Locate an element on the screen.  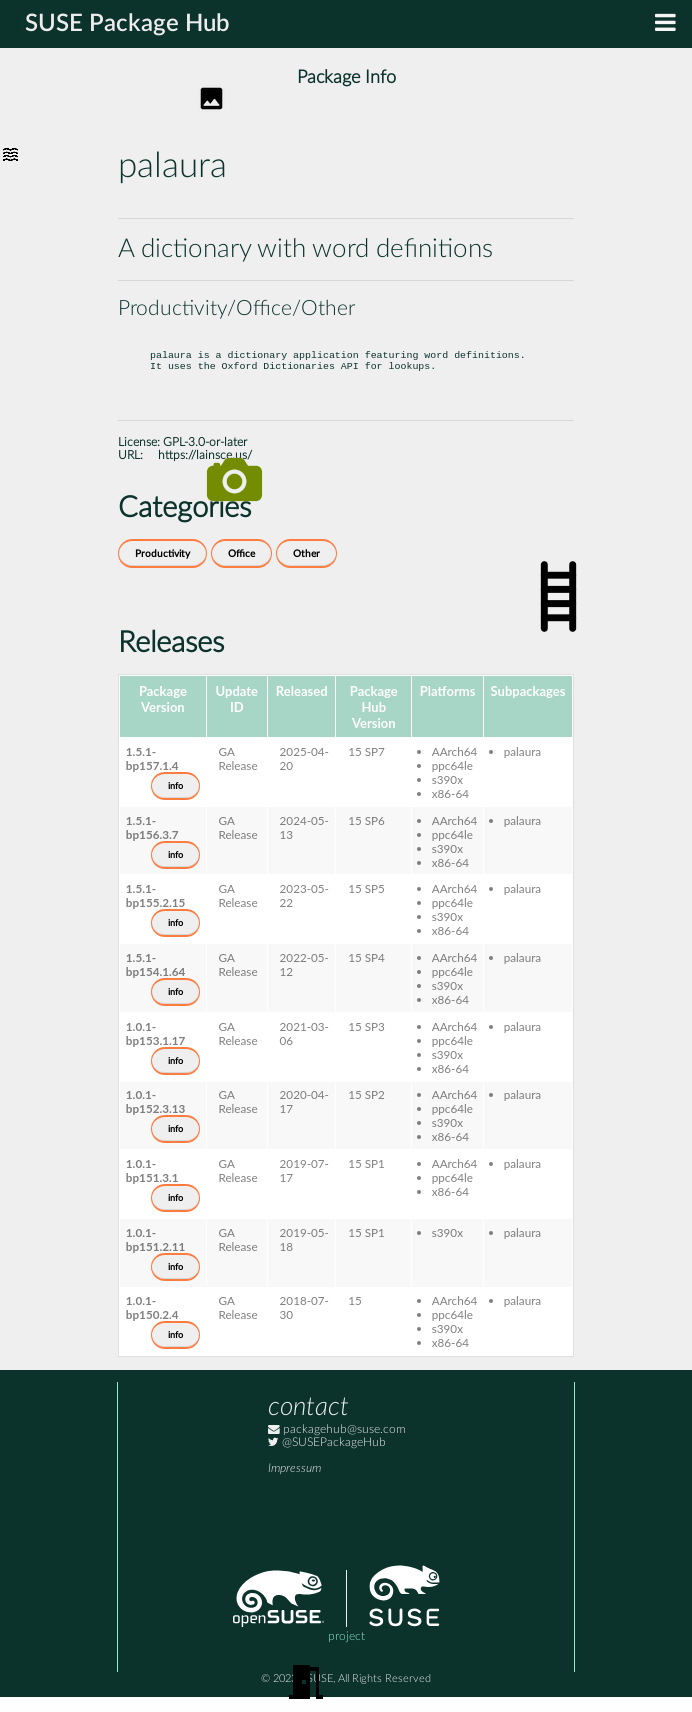
access meeting room booking is located at coordinates (306, 1682).